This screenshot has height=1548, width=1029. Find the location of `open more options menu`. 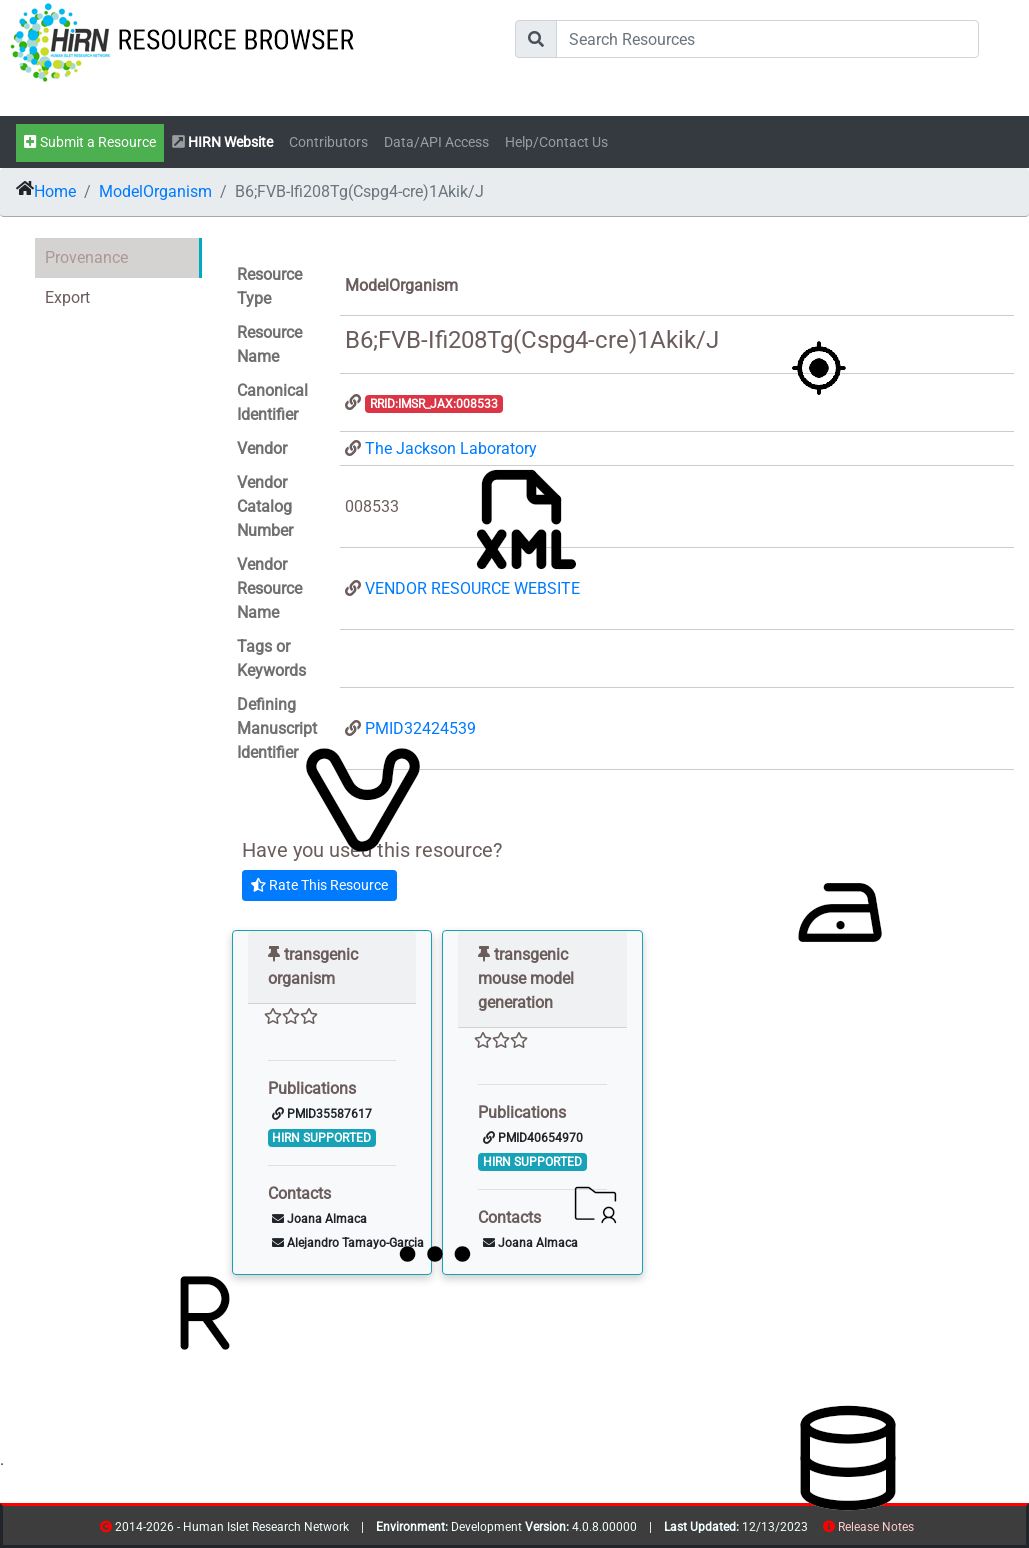

open more options menu is located at coordinates (435, 1254).